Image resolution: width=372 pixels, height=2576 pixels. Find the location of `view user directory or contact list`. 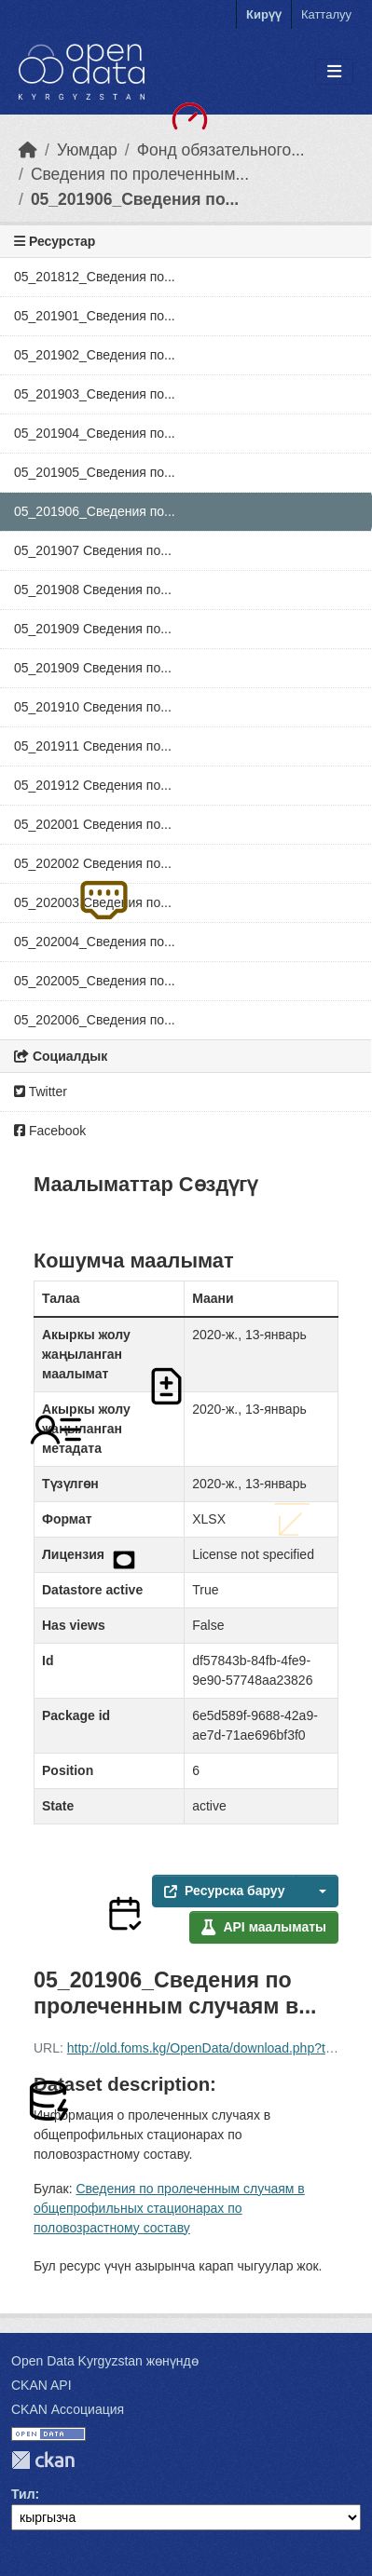

view user directory or contact list is located at coordinates (55, 1430).